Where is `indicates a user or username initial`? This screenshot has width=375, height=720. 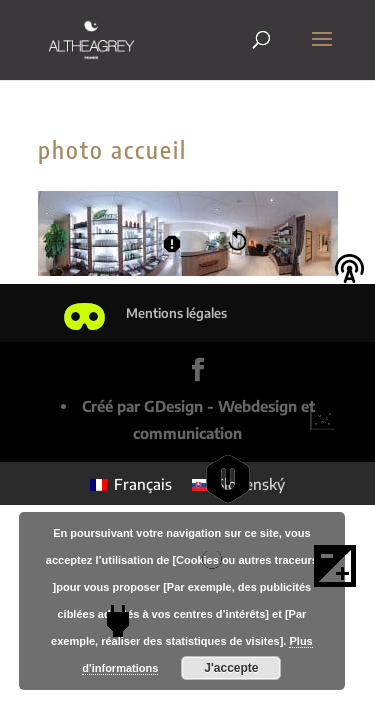 indicates a user or username initial is located at coordinates (228, 479).